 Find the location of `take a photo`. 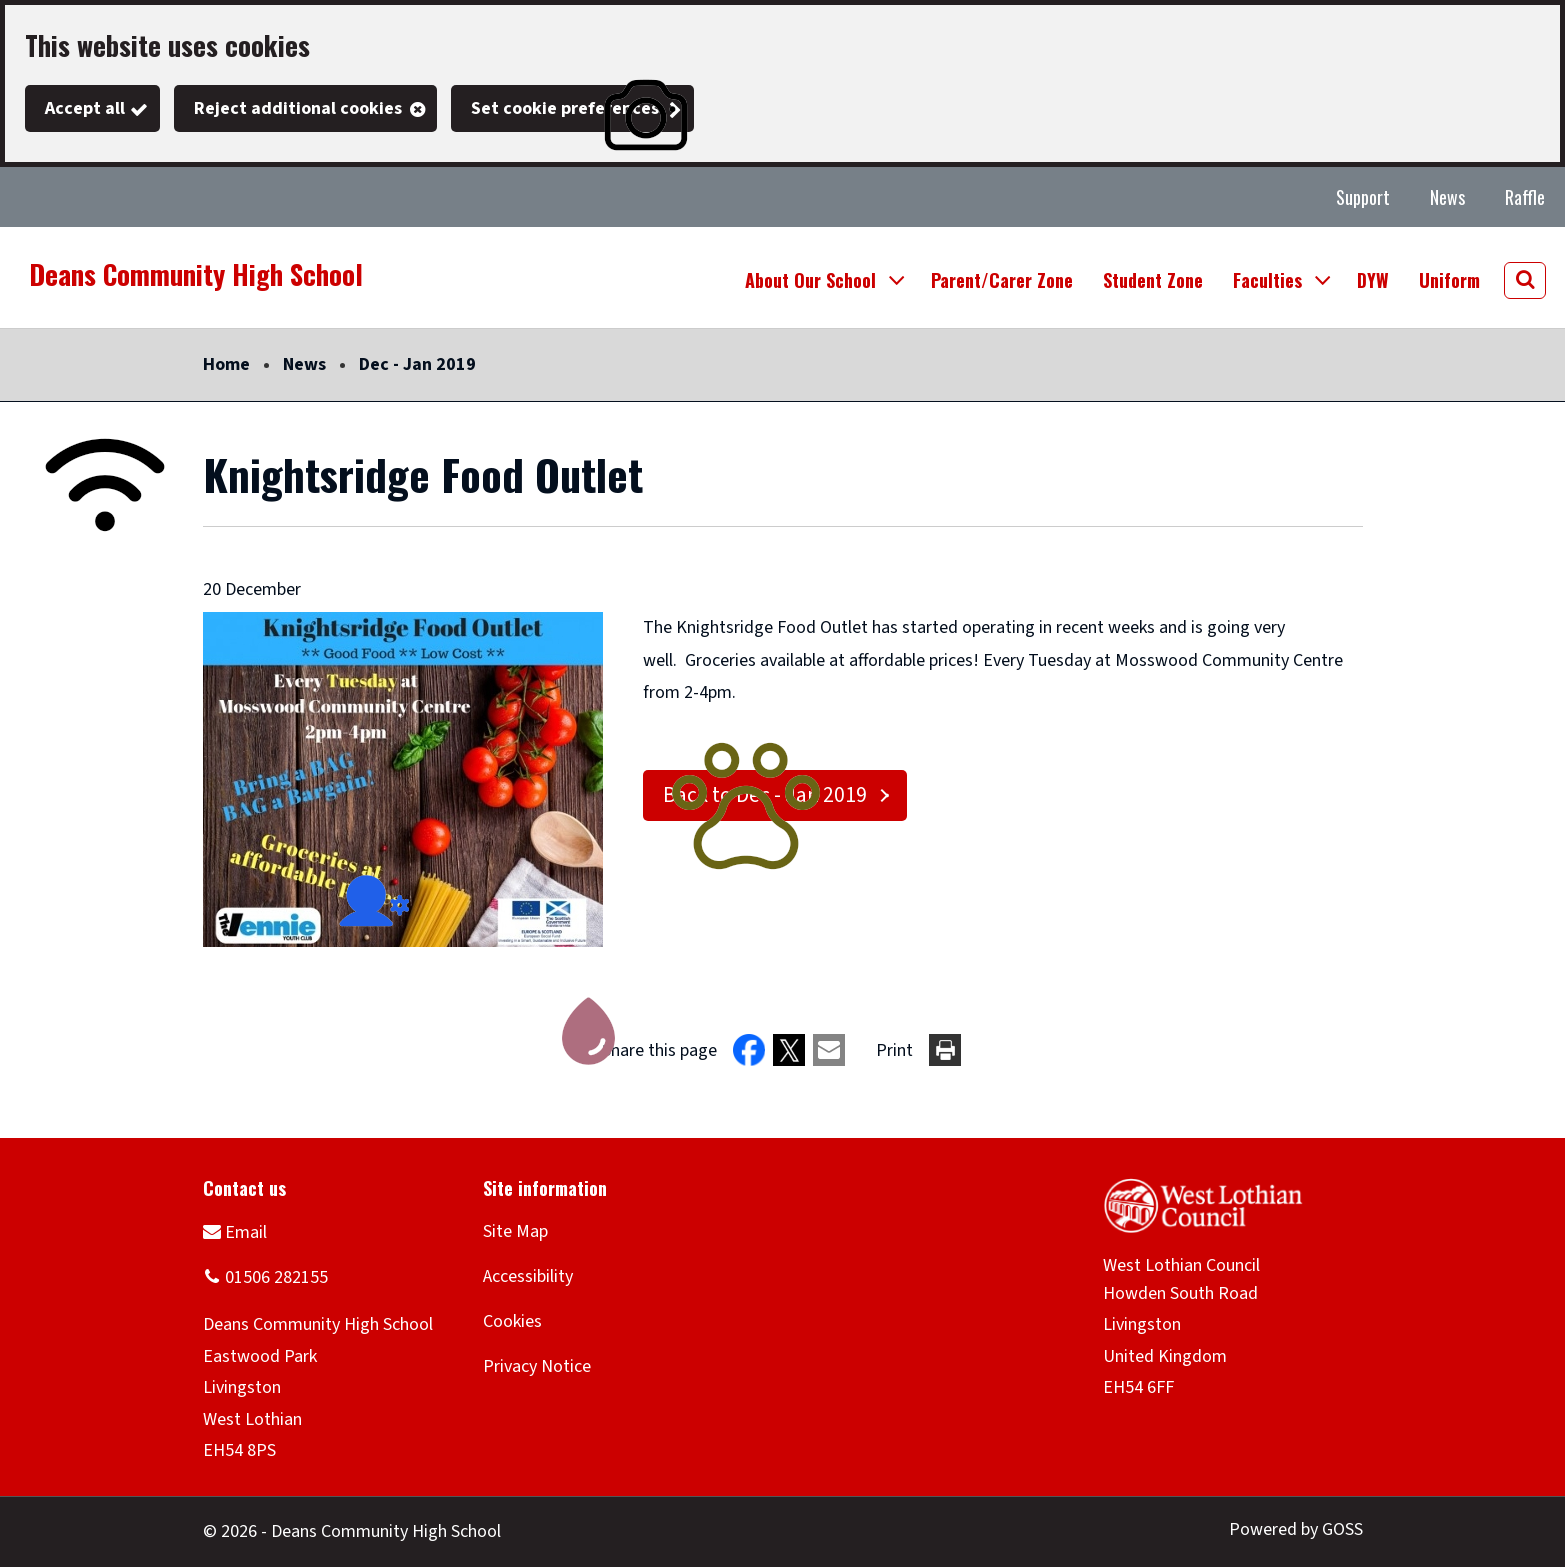

take a photo is located at coordinates (646, 115).